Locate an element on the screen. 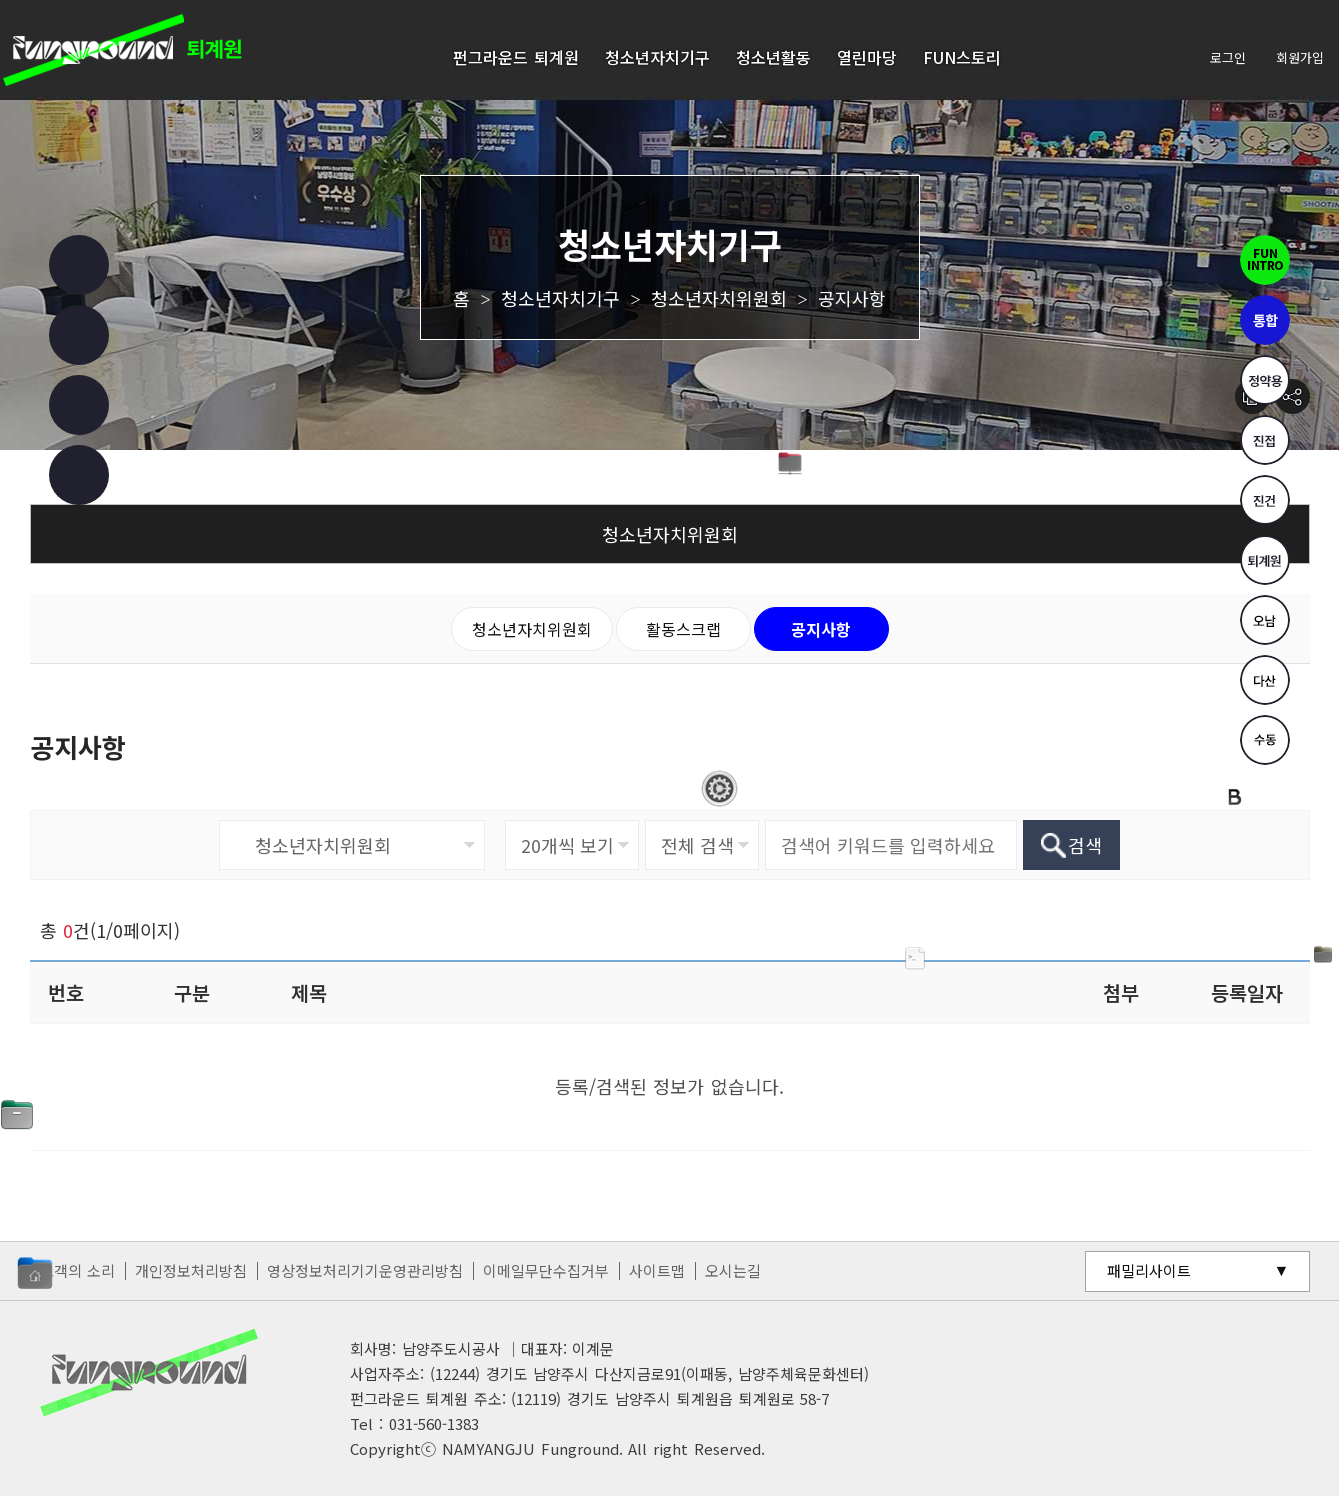 Image resolution: width=1339 pixels, height=1496 pixels. open file manager application is located at coordinates (17, 1114).